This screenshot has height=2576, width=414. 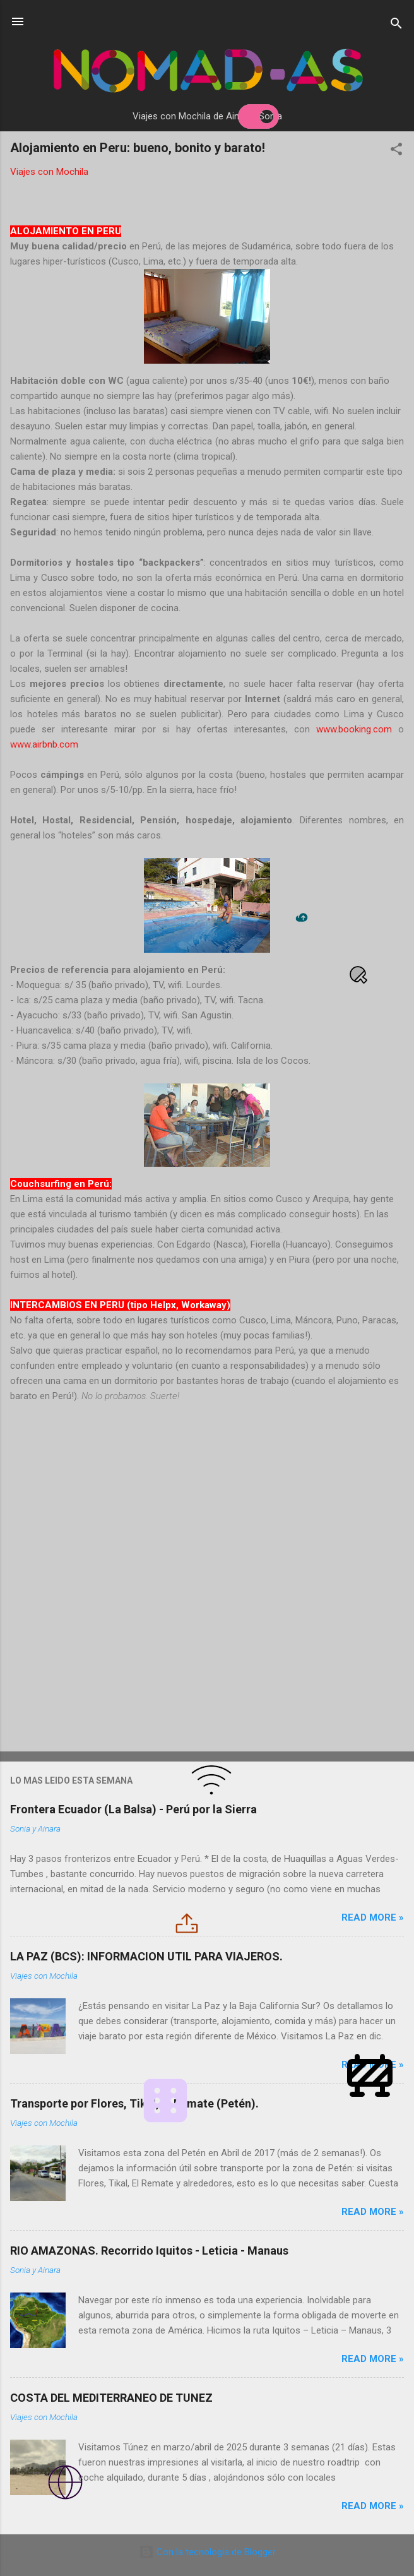 What do you see at coordinates (65, 2482) in the screenshot?
I see `switch to global or worldwide view` at bounding box center [65, 2482].